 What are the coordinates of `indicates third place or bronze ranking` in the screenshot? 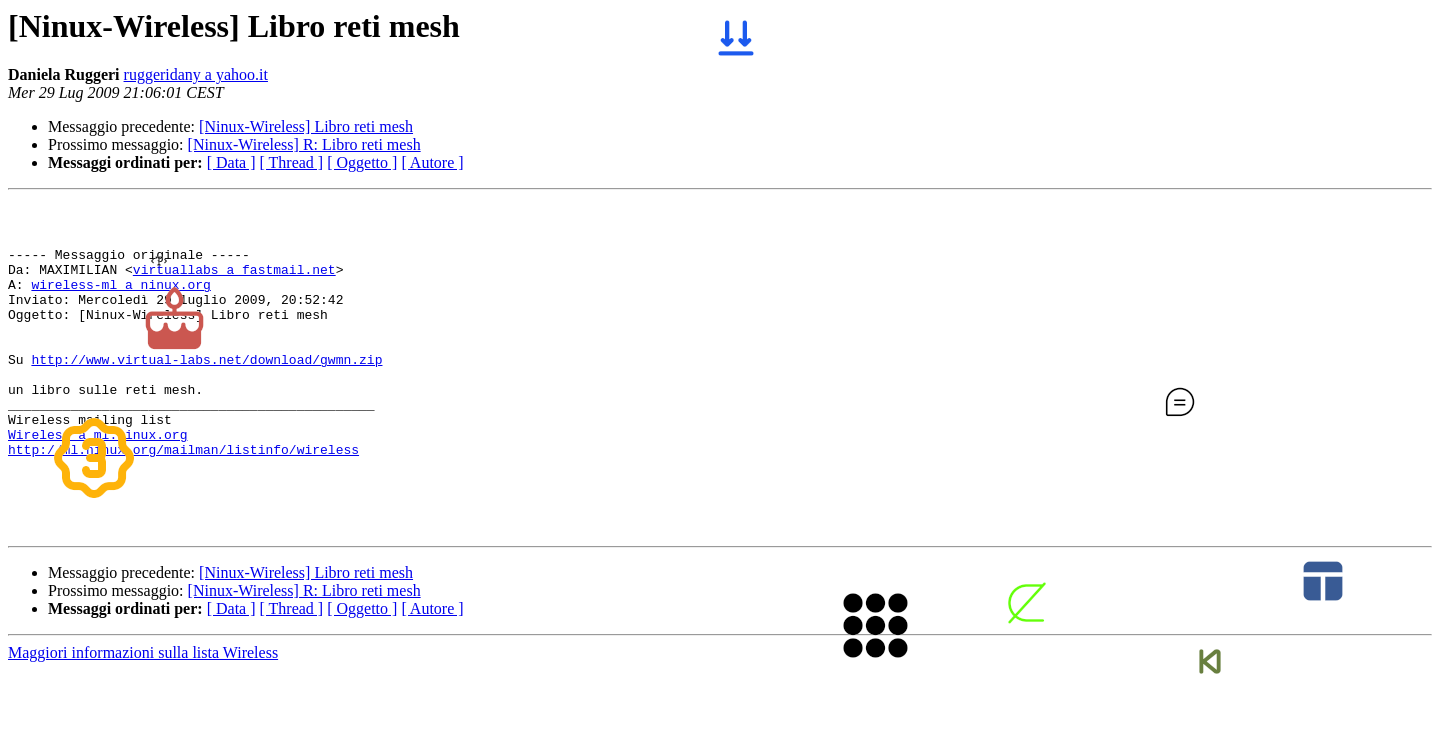 It's located at (94, 458).